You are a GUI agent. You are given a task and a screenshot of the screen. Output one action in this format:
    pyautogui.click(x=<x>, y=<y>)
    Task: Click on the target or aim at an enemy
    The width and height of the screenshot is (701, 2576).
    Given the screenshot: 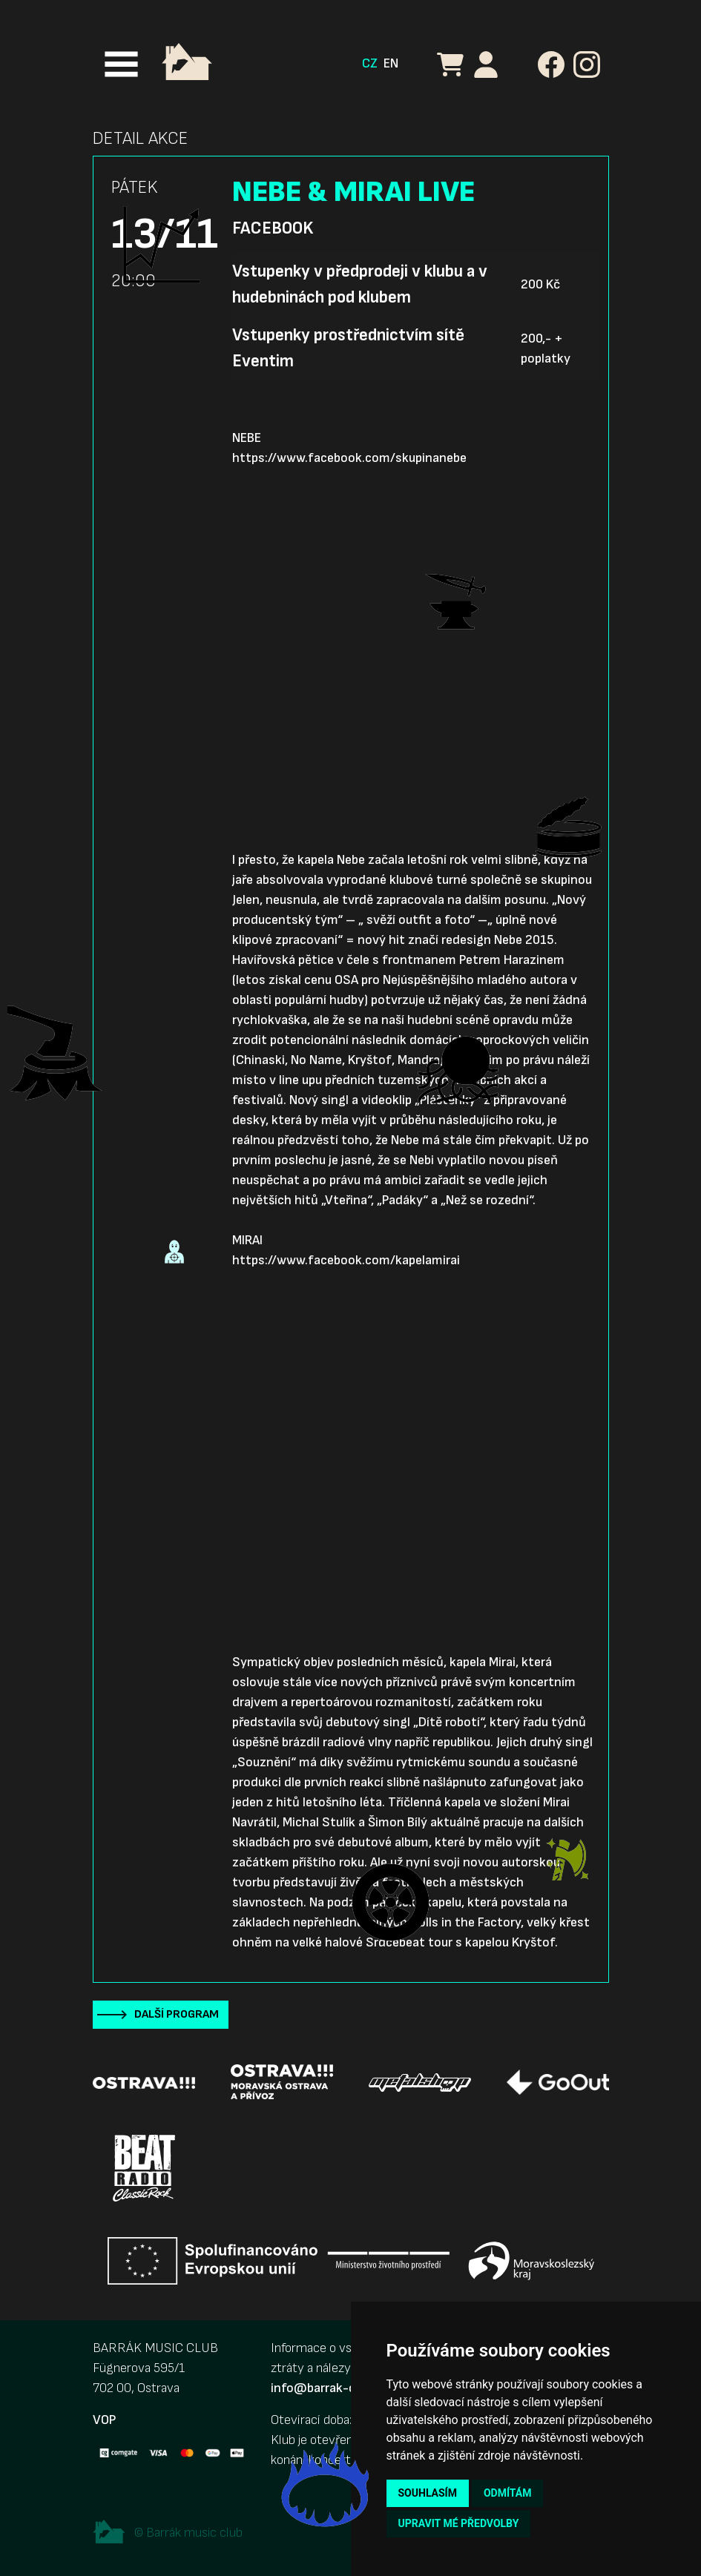 What is the action you would take?
    pyautogui.click(x=174, y=1252)
    